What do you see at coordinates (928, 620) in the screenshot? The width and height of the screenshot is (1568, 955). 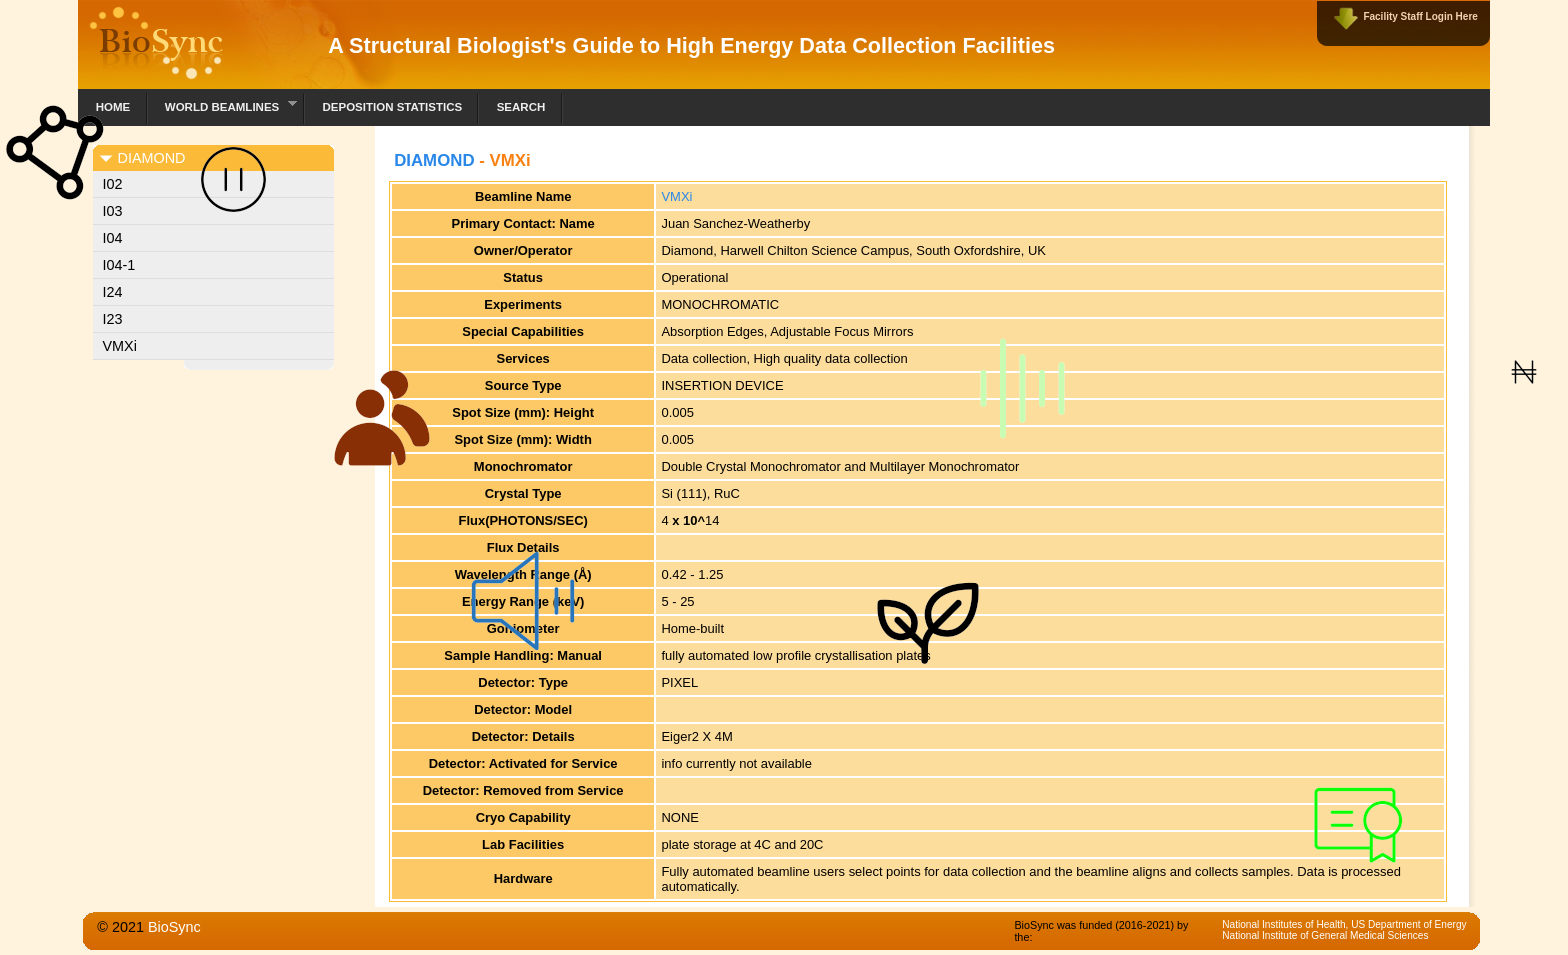 I see `view plant care or gardening features` at bounding box center [928, 620].